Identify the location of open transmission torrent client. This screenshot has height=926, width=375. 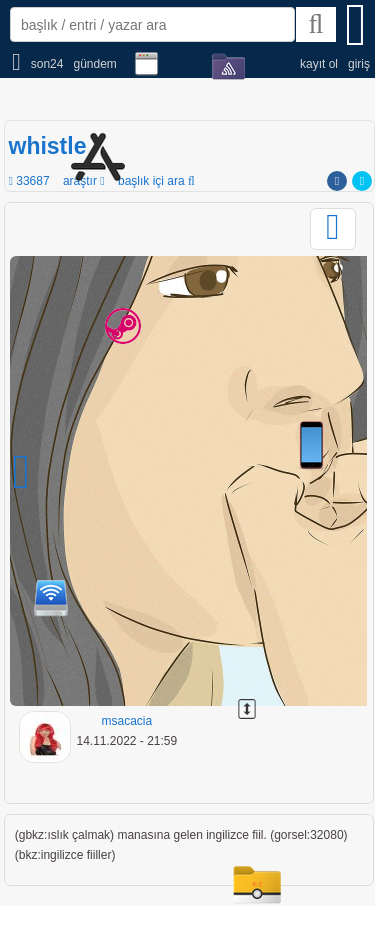
(247, 709).